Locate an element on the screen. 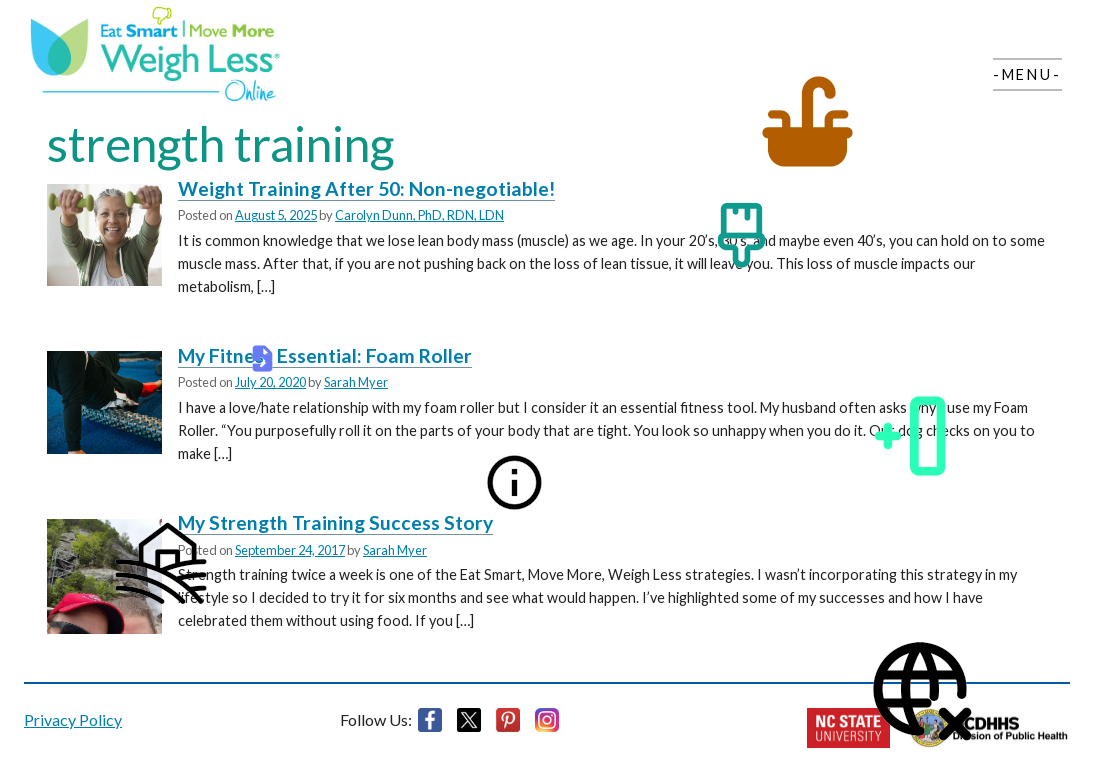 This screenshot has height=778, width=1094. indicates kitchen or bathroom facilities is located at coordinates (807, 121).